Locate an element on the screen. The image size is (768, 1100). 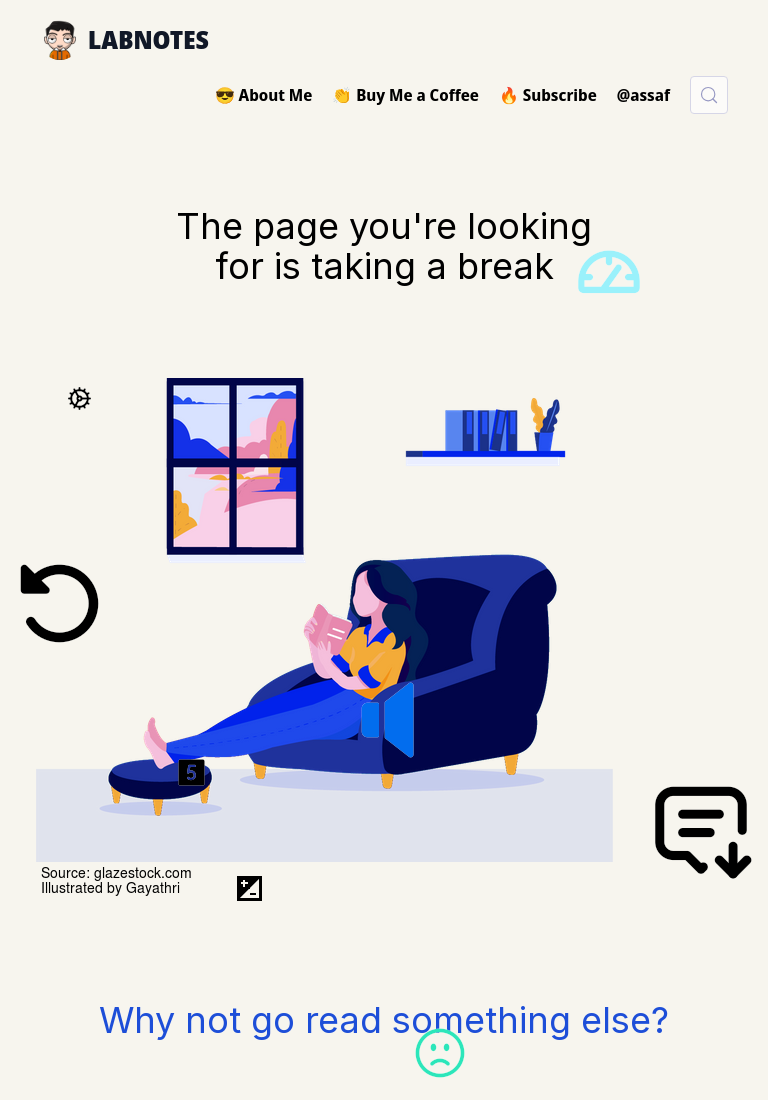
view performance metrics or speed is located at coordinates (609, 275).